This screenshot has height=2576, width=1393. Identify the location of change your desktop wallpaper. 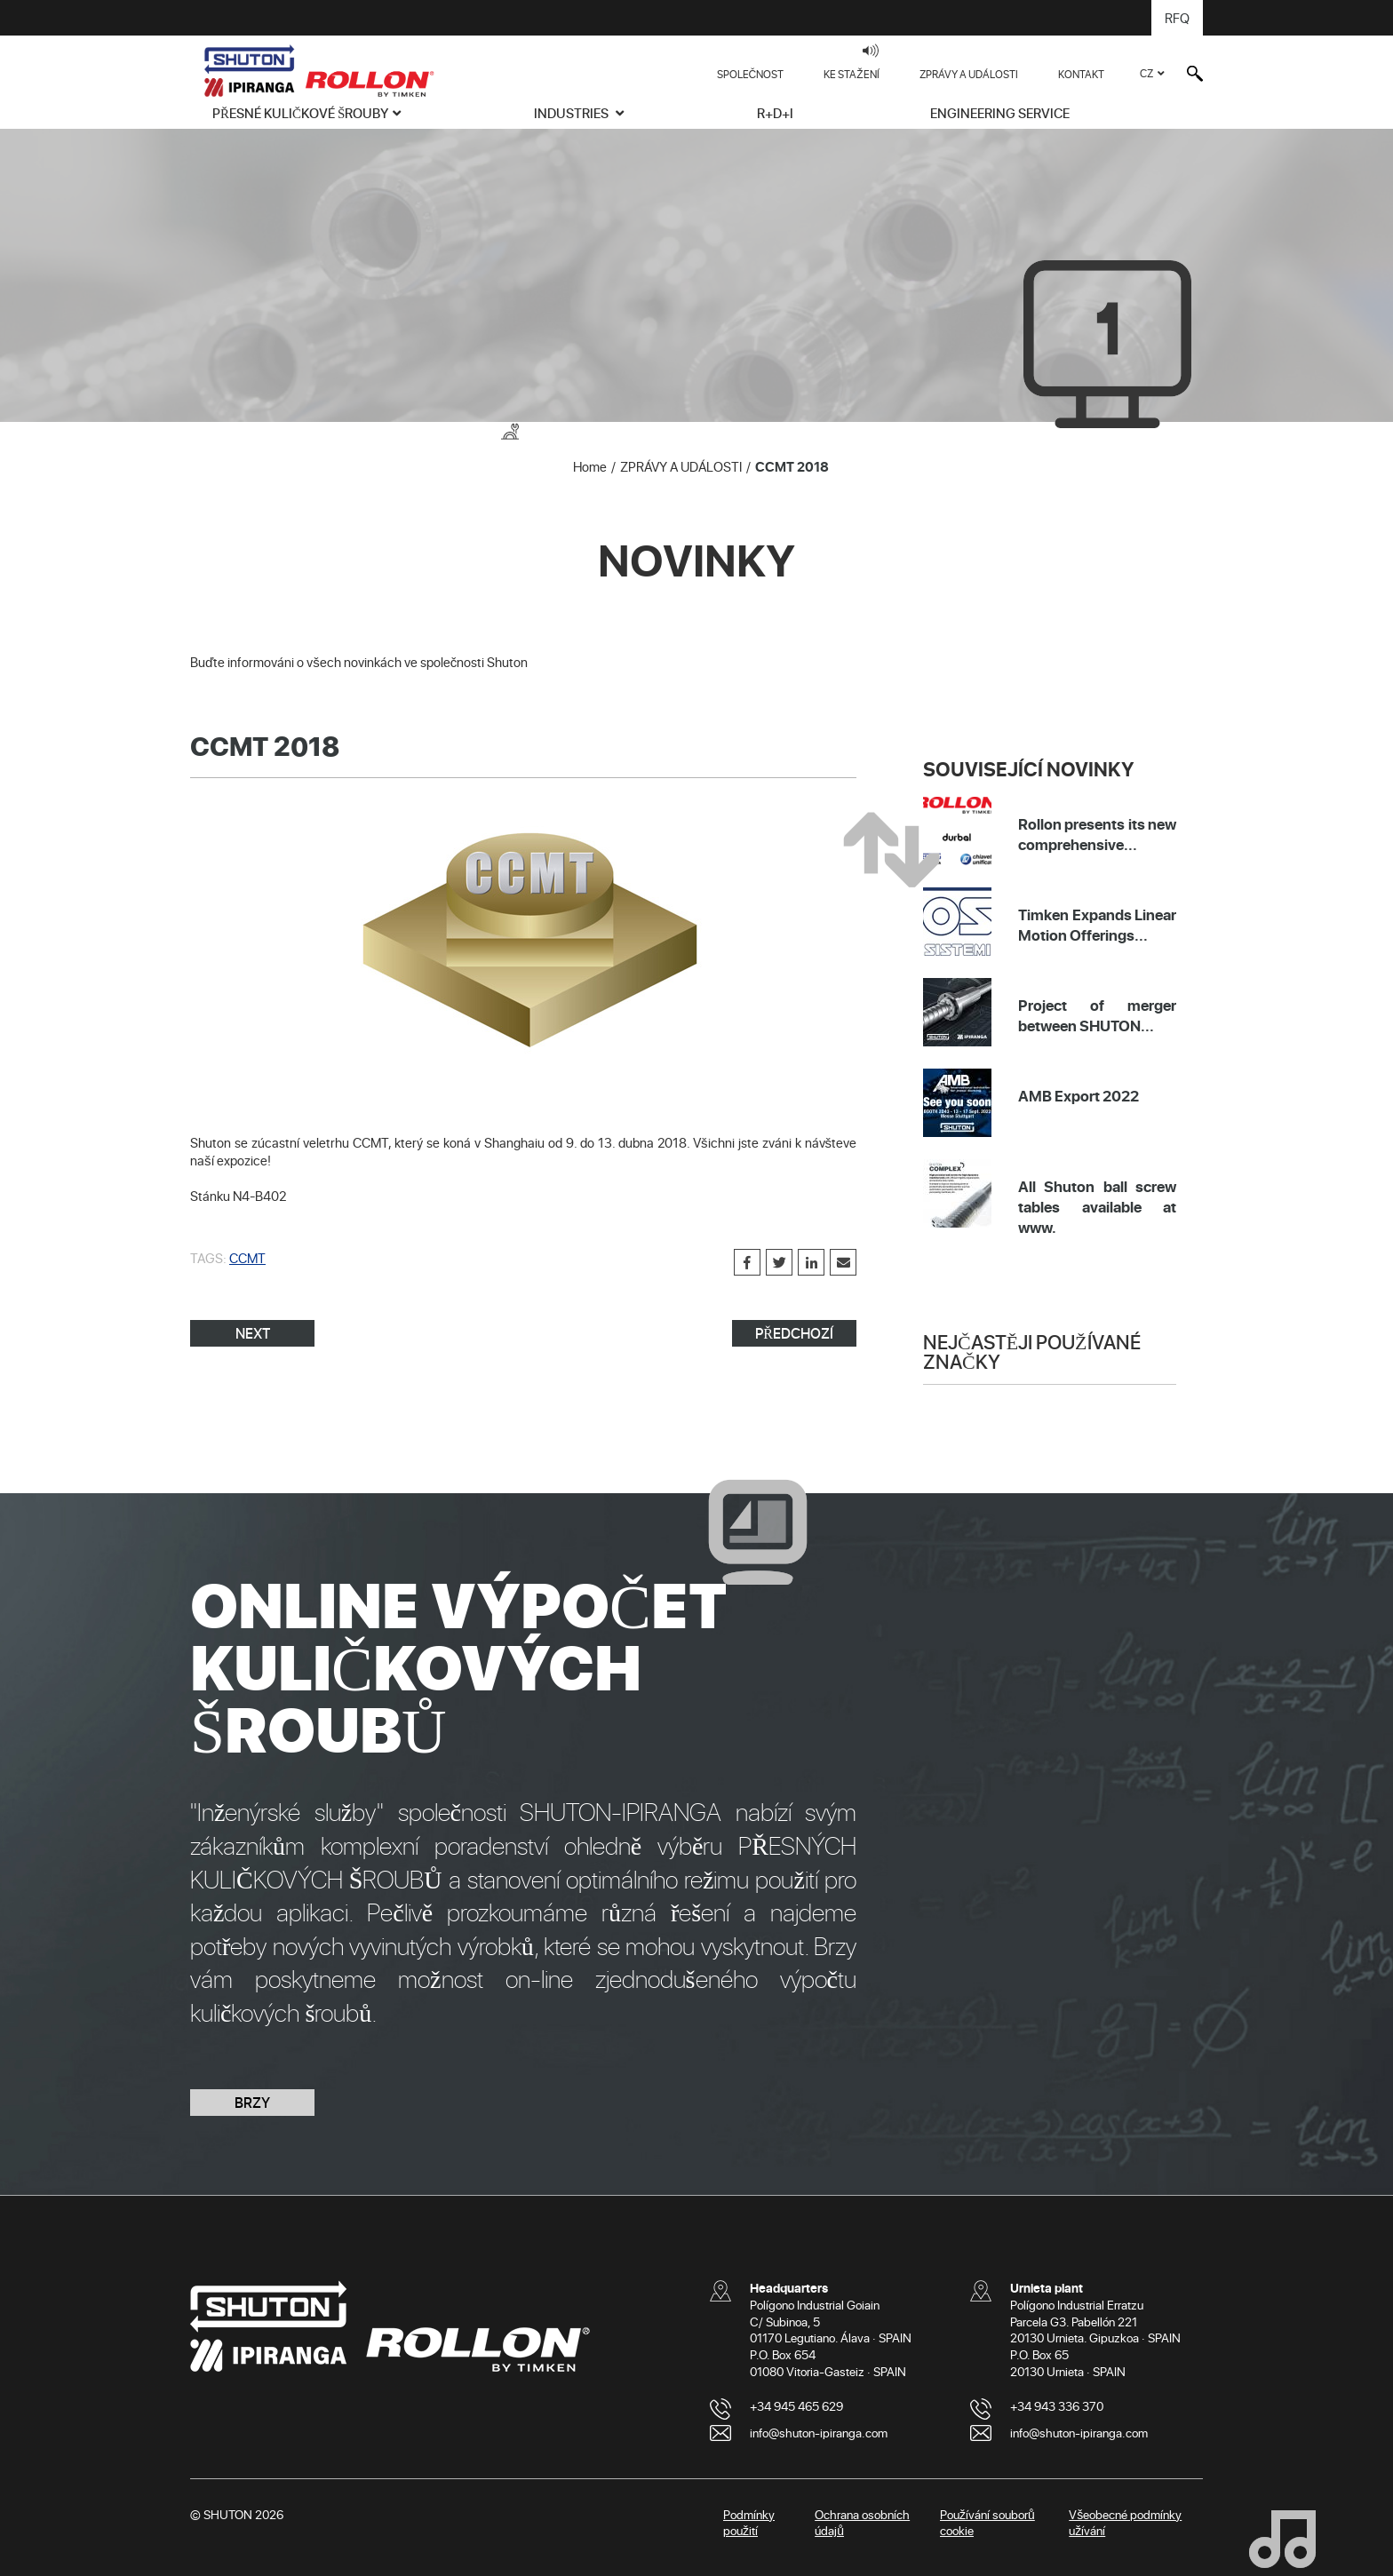
(758, 1529).